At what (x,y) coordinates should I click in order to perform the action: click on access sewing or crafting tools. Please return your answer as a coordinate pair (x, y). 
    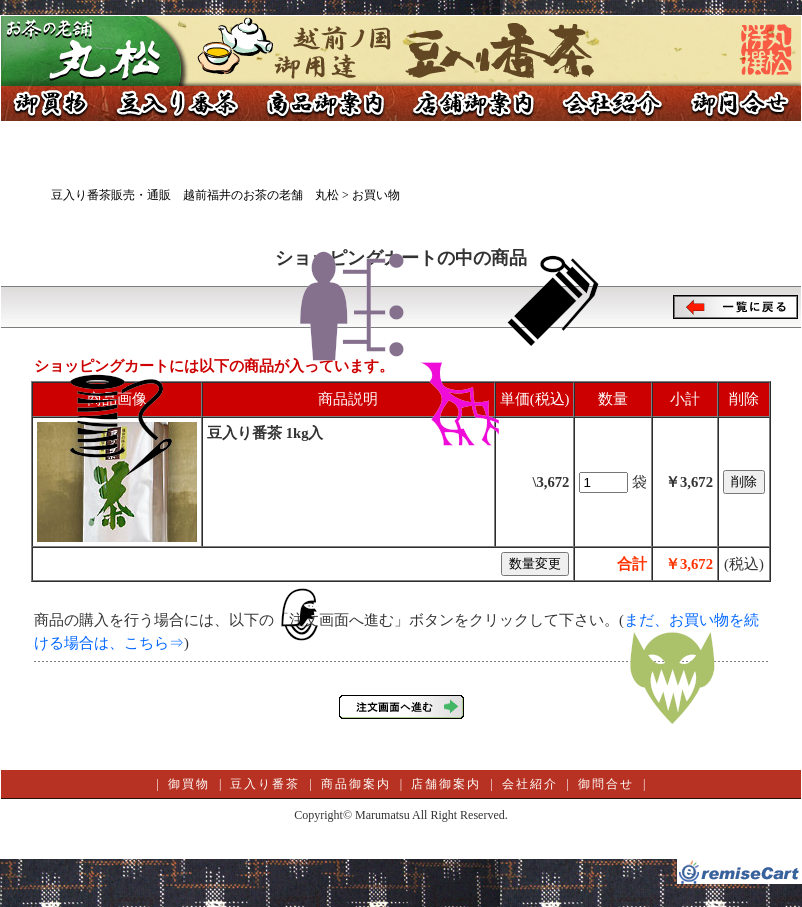
    Looking at the image, I should click on (121, 422).